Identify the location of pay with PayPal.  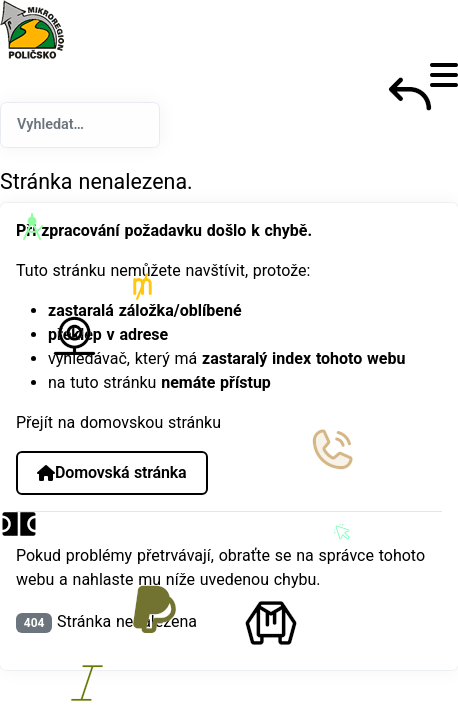
(154, 609).